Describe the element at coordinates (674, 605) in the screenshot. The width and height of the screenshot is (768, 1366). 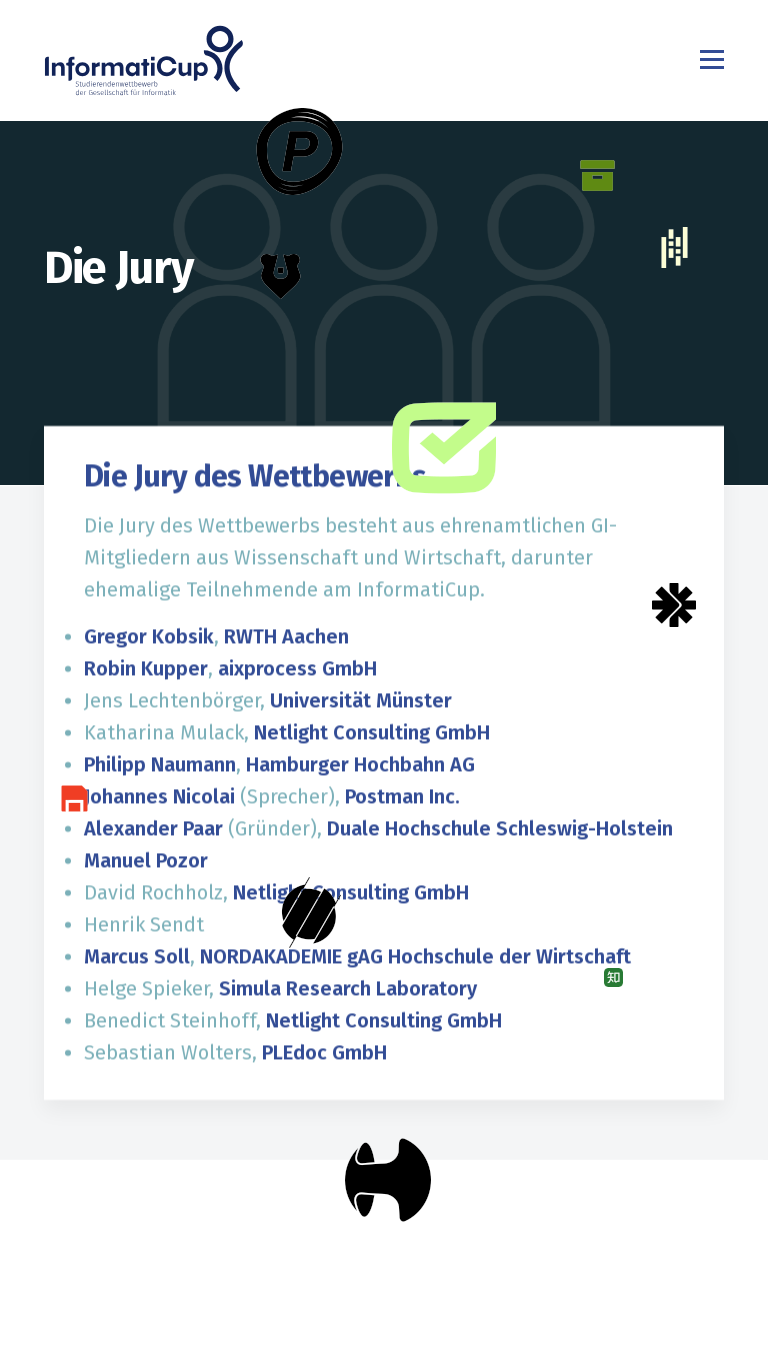
I see `open scalar API documentation` at that location.